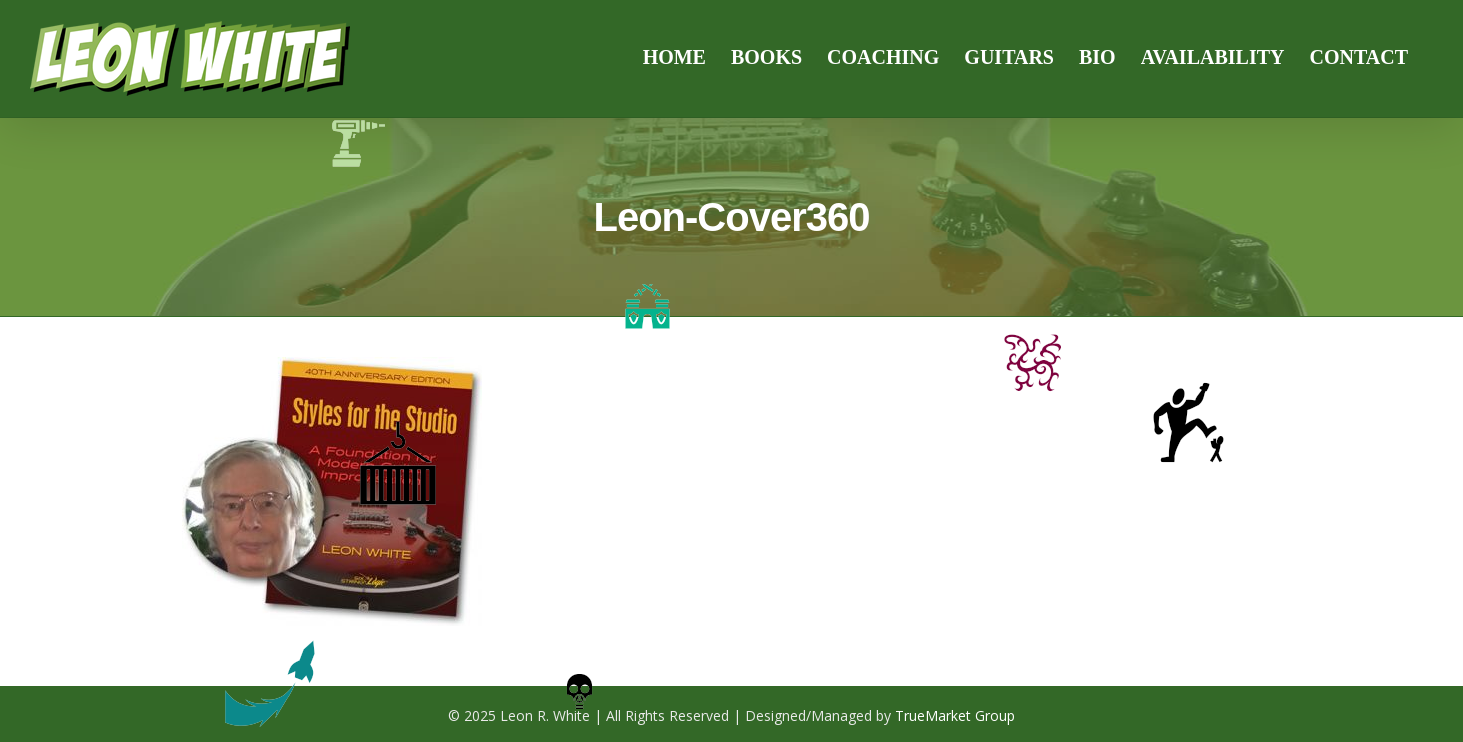 The width and height of the screenshot is (1463, 742). I want to click on launch or deploy an application, so click(270, 681).